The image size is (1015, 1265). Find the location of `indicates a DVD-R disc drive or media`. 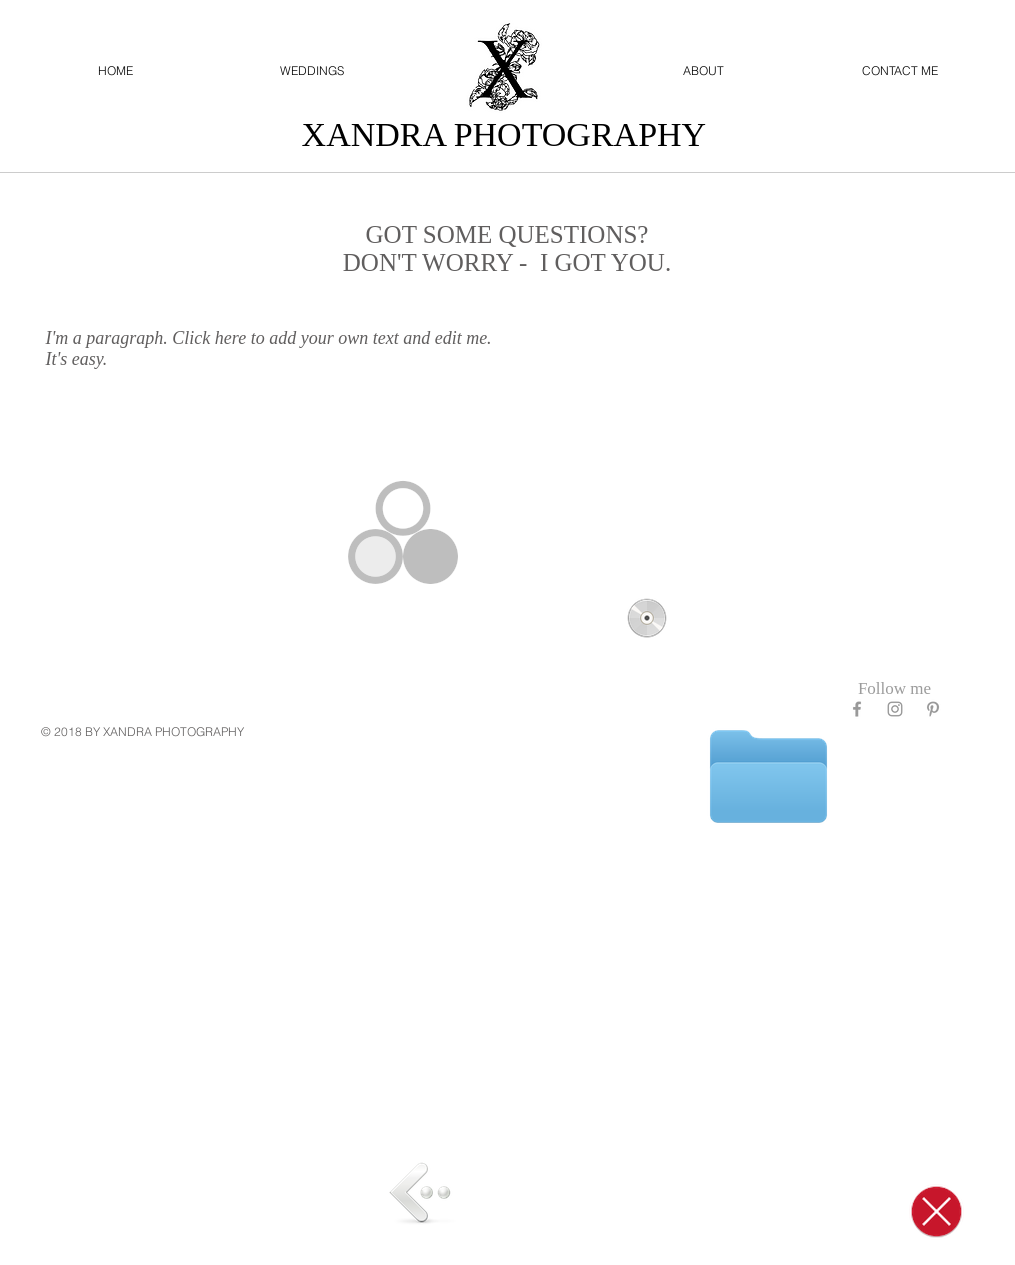

indicates a DVD-R disc drive or media is located at coordinates (647, 618).